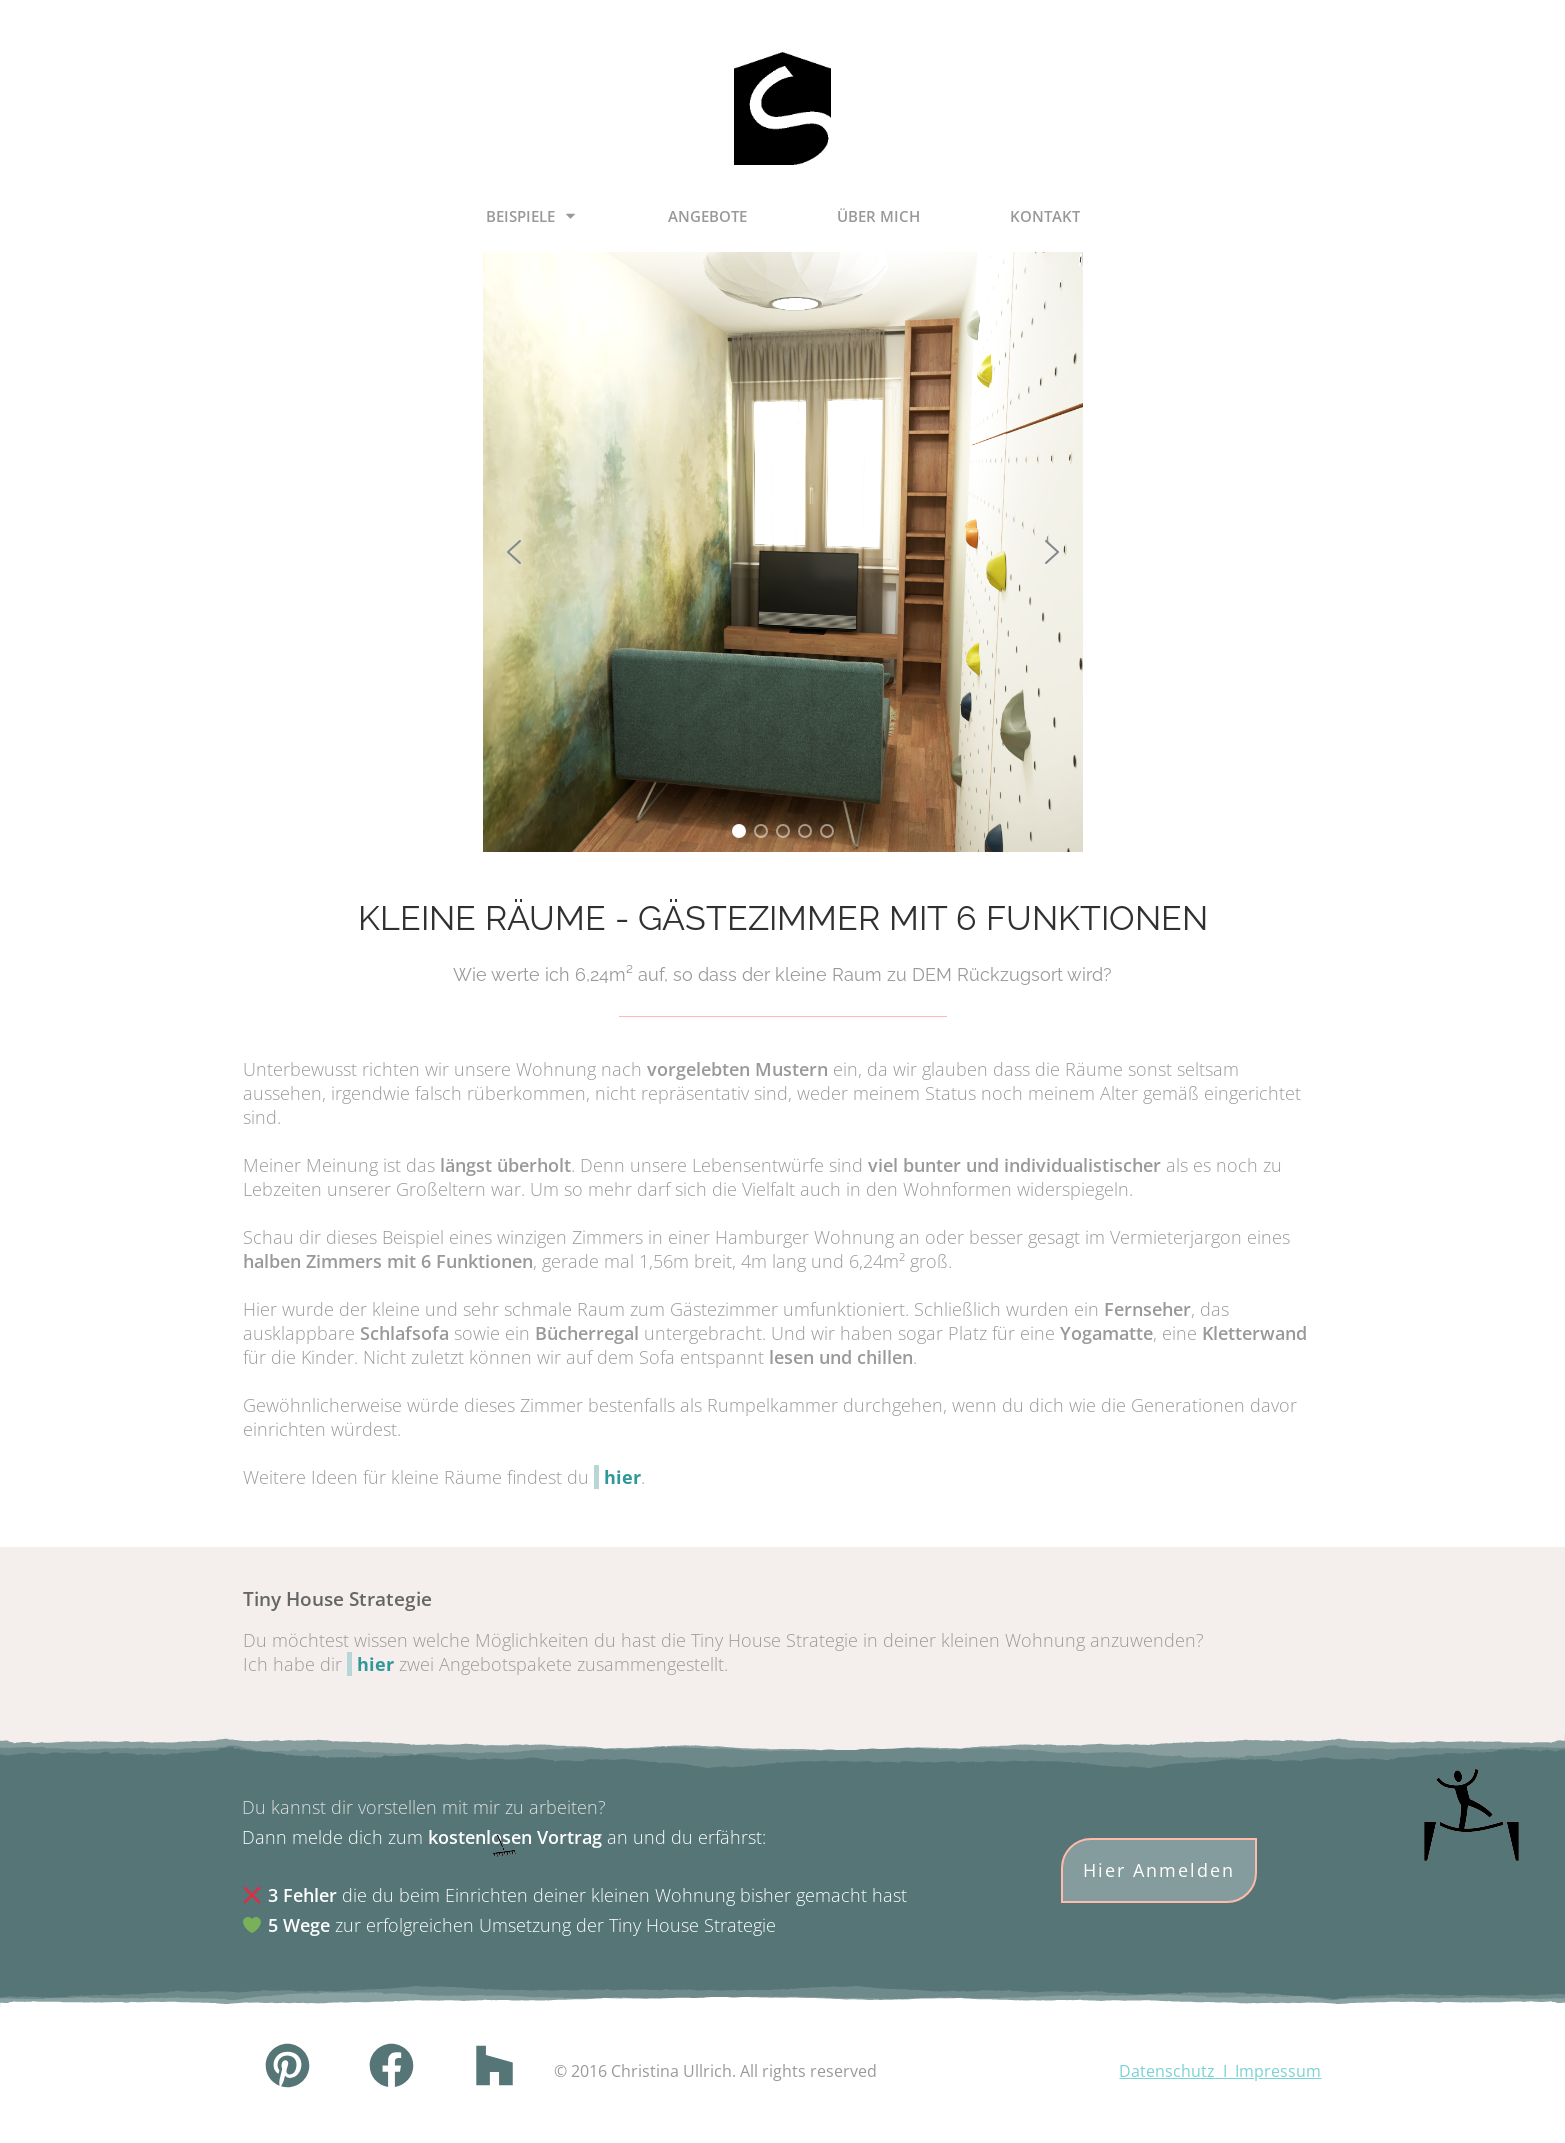 This screenshot has width=1565, height=2143. Describe the element at coordinates (504, 1846) in the screenshot. I see `access gardening tools or yard work features` at that location.